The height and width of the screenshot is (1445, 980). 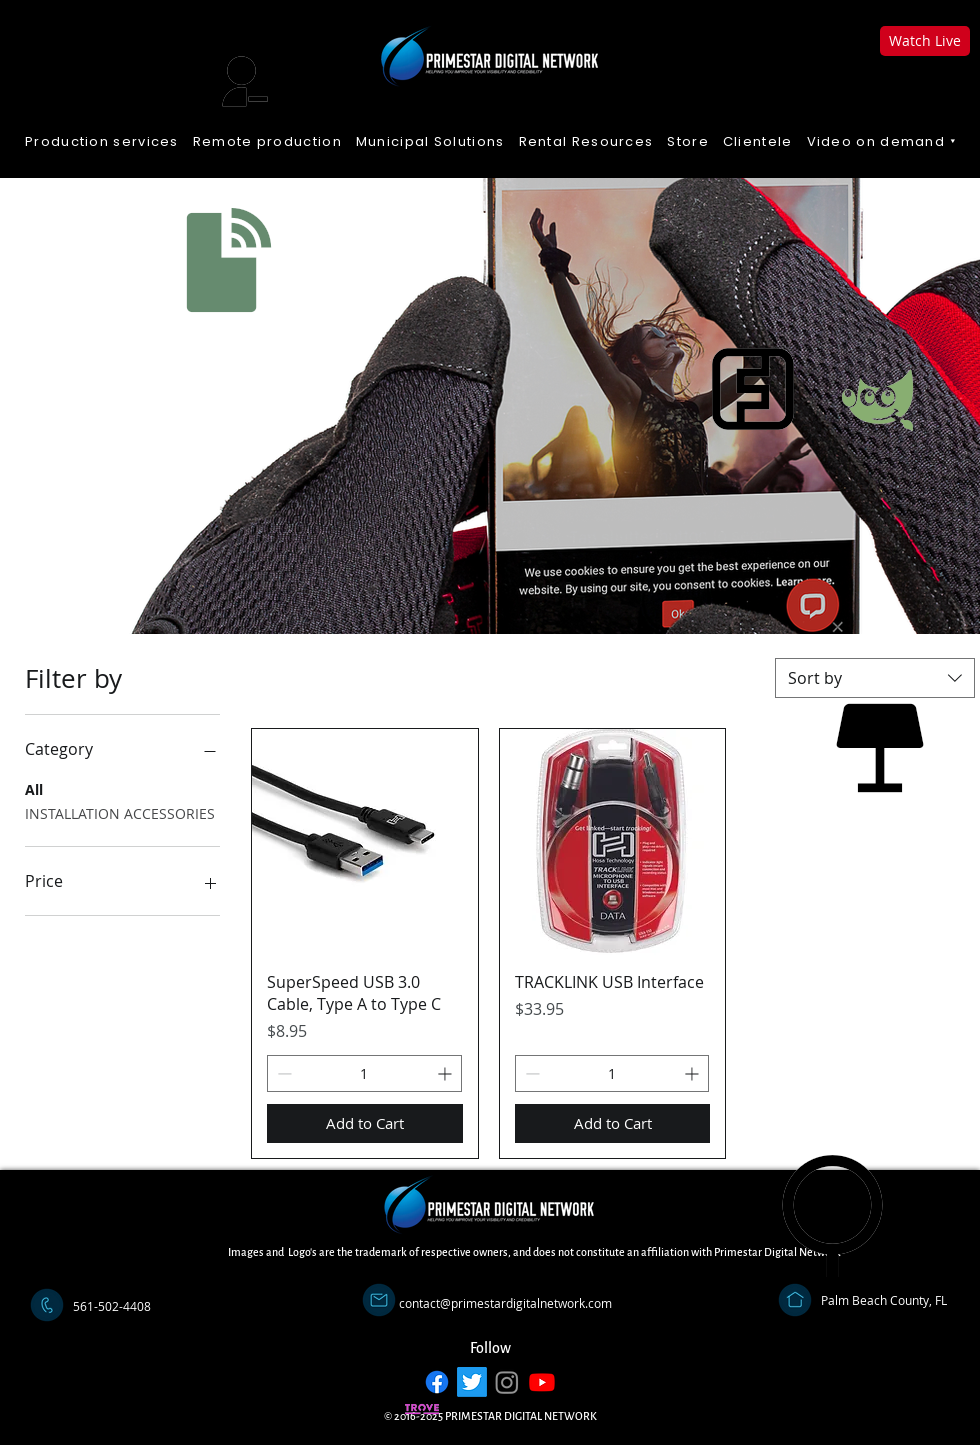 I want to click on remove a user or contact, so click(x=241, y=82).